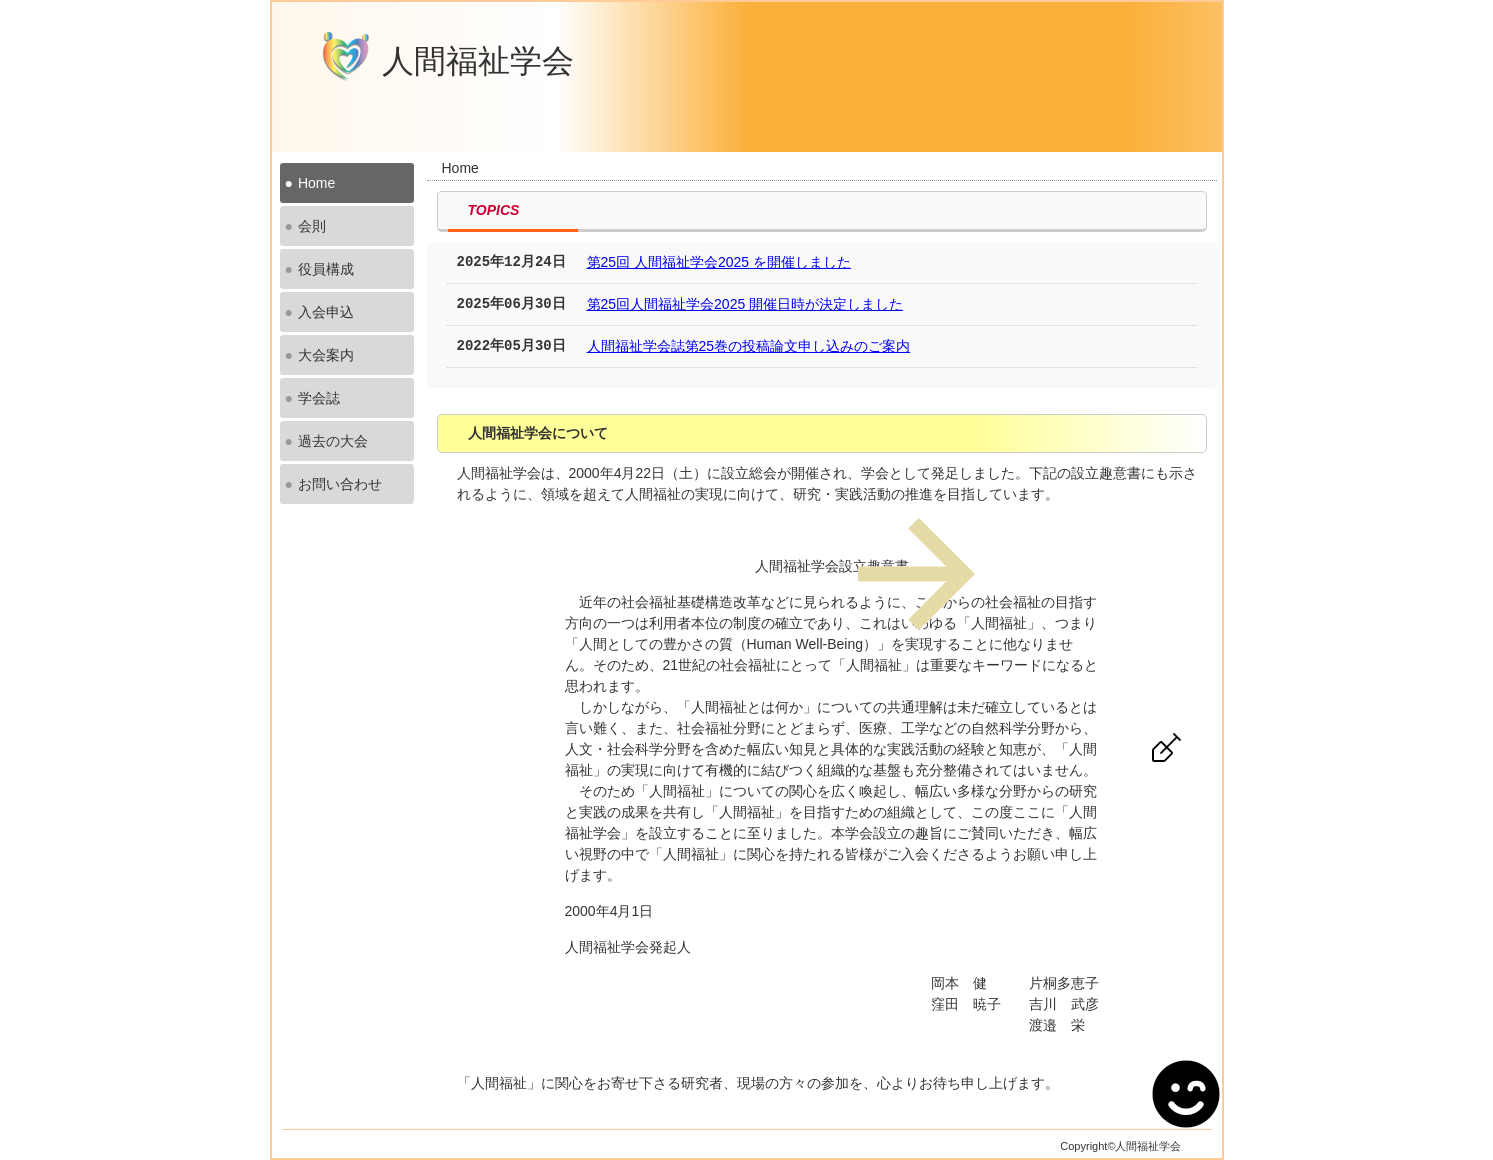 This screenshot has width=1493, height=1160. Describe the element at coordinates (915, 574) in the screenshot. I see `navigate to the next item or screen` at that location.